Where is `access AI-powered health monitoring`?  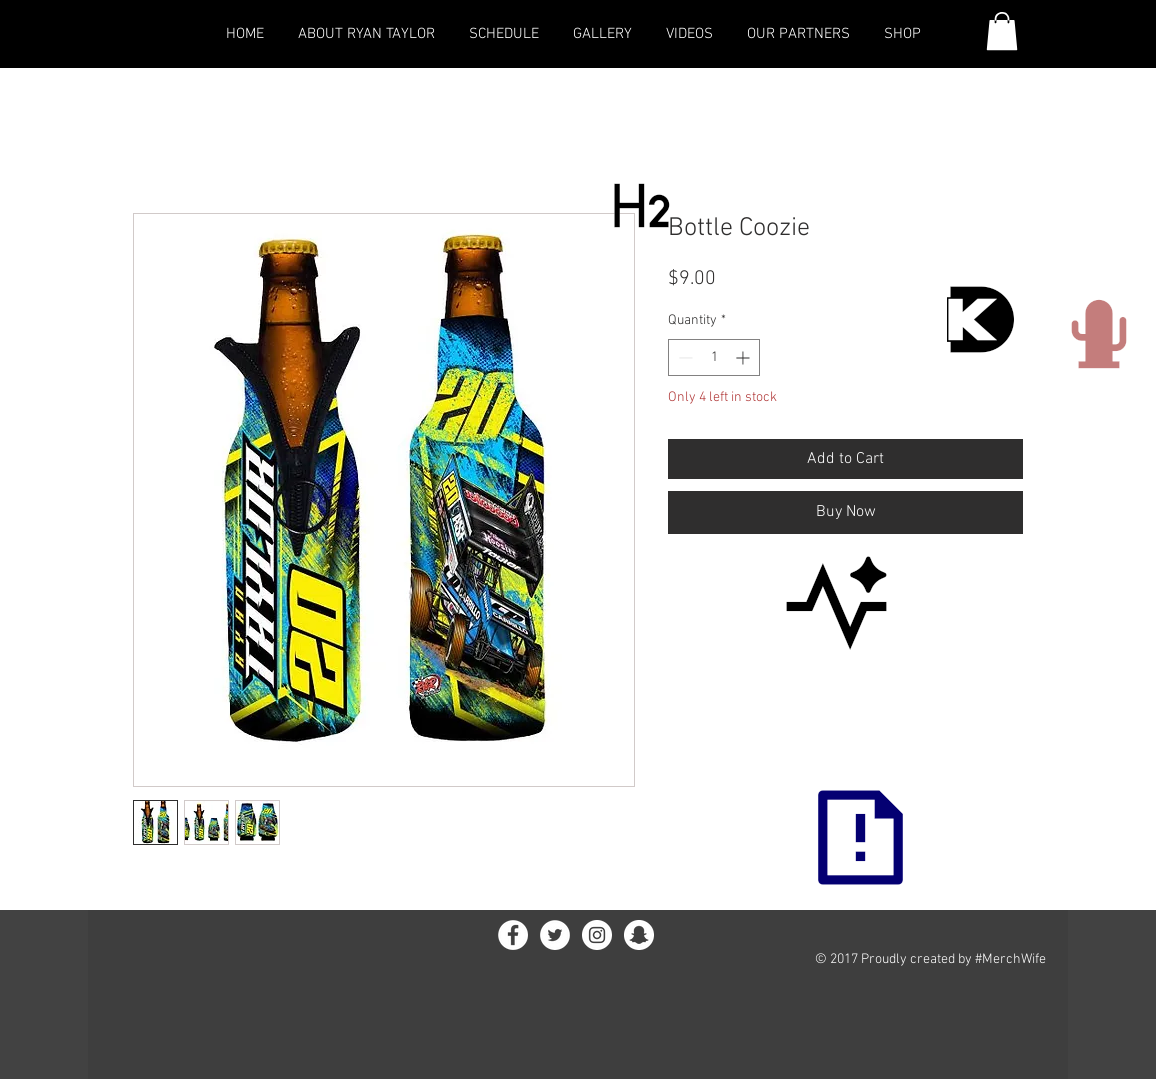 access AI-powered health monitoring is located at coordinates (836, 606).